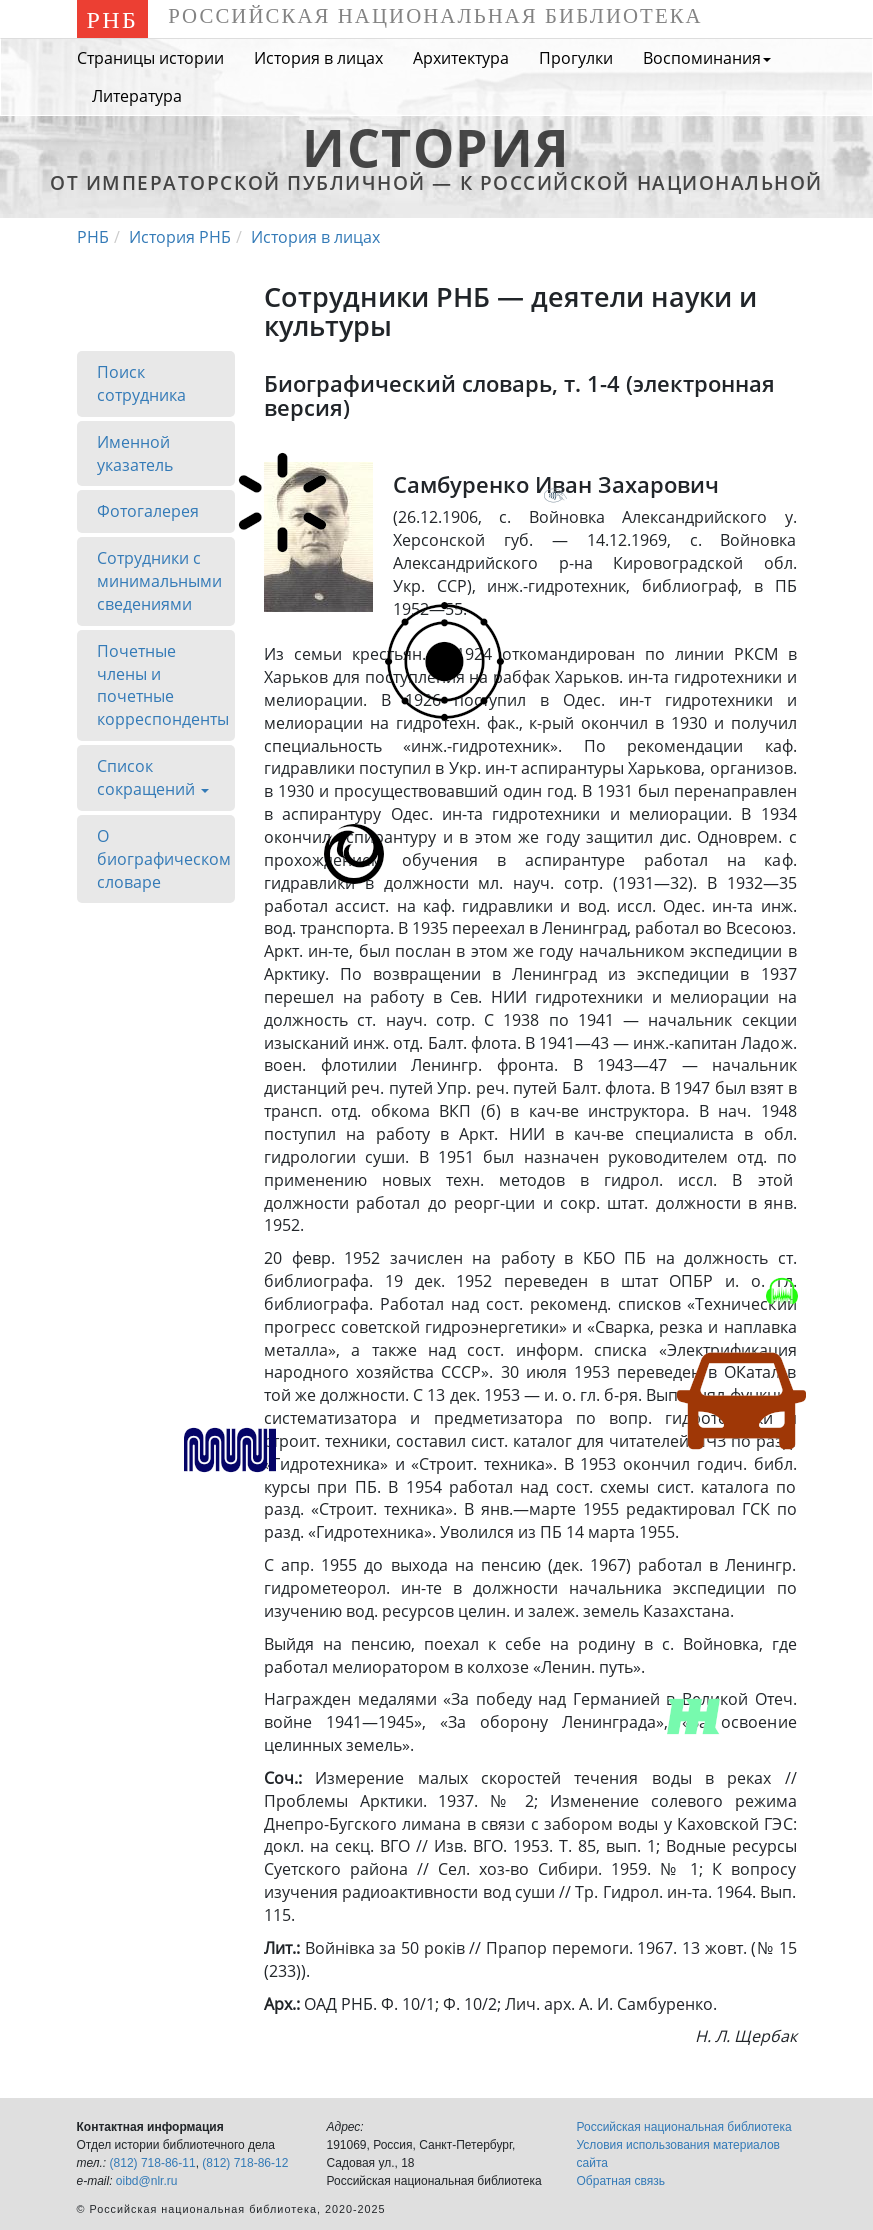 Image resolution: width=873 pixels, height=2230 pixels. Describe the element at coordinates (230, 1450) in the screenshot. I see `san francisco municipal railway (muni) logo` at that location.